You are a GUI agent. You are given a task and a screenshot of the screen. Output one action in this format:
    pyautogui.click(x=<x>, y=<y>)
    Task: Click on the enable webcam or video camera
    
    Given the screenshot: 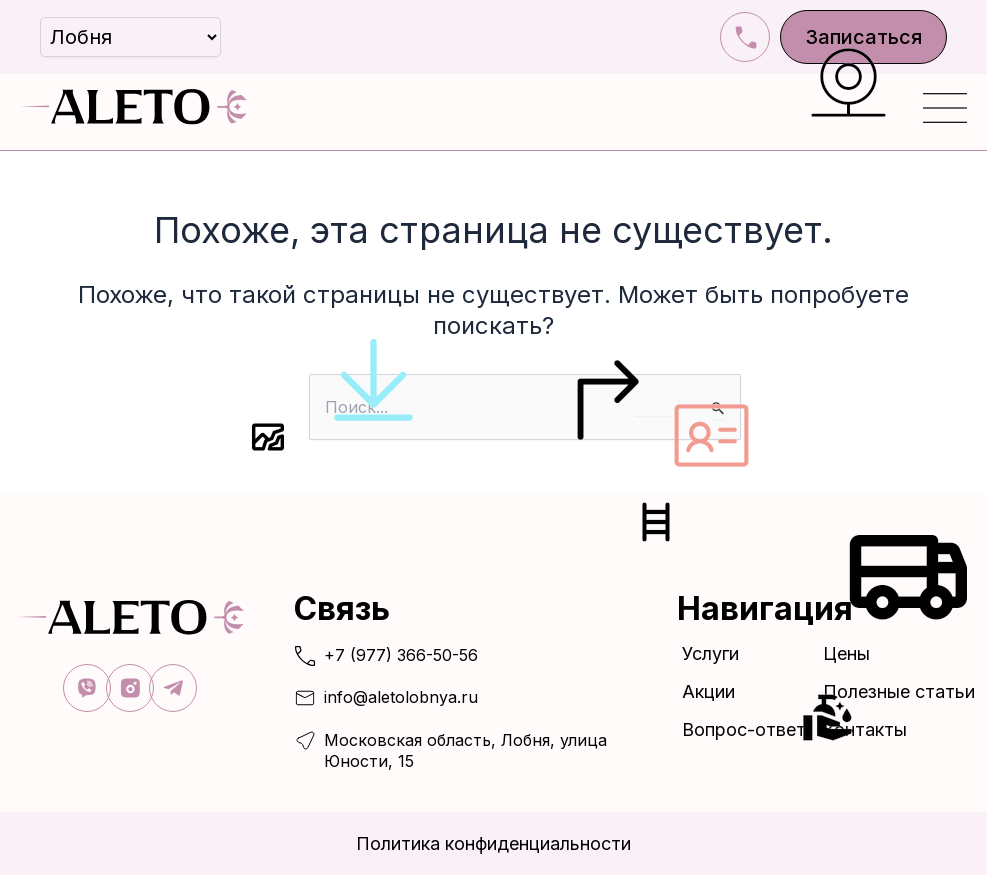 What is the action you would take?
    pyautogui.click(x=848, y=85)
    